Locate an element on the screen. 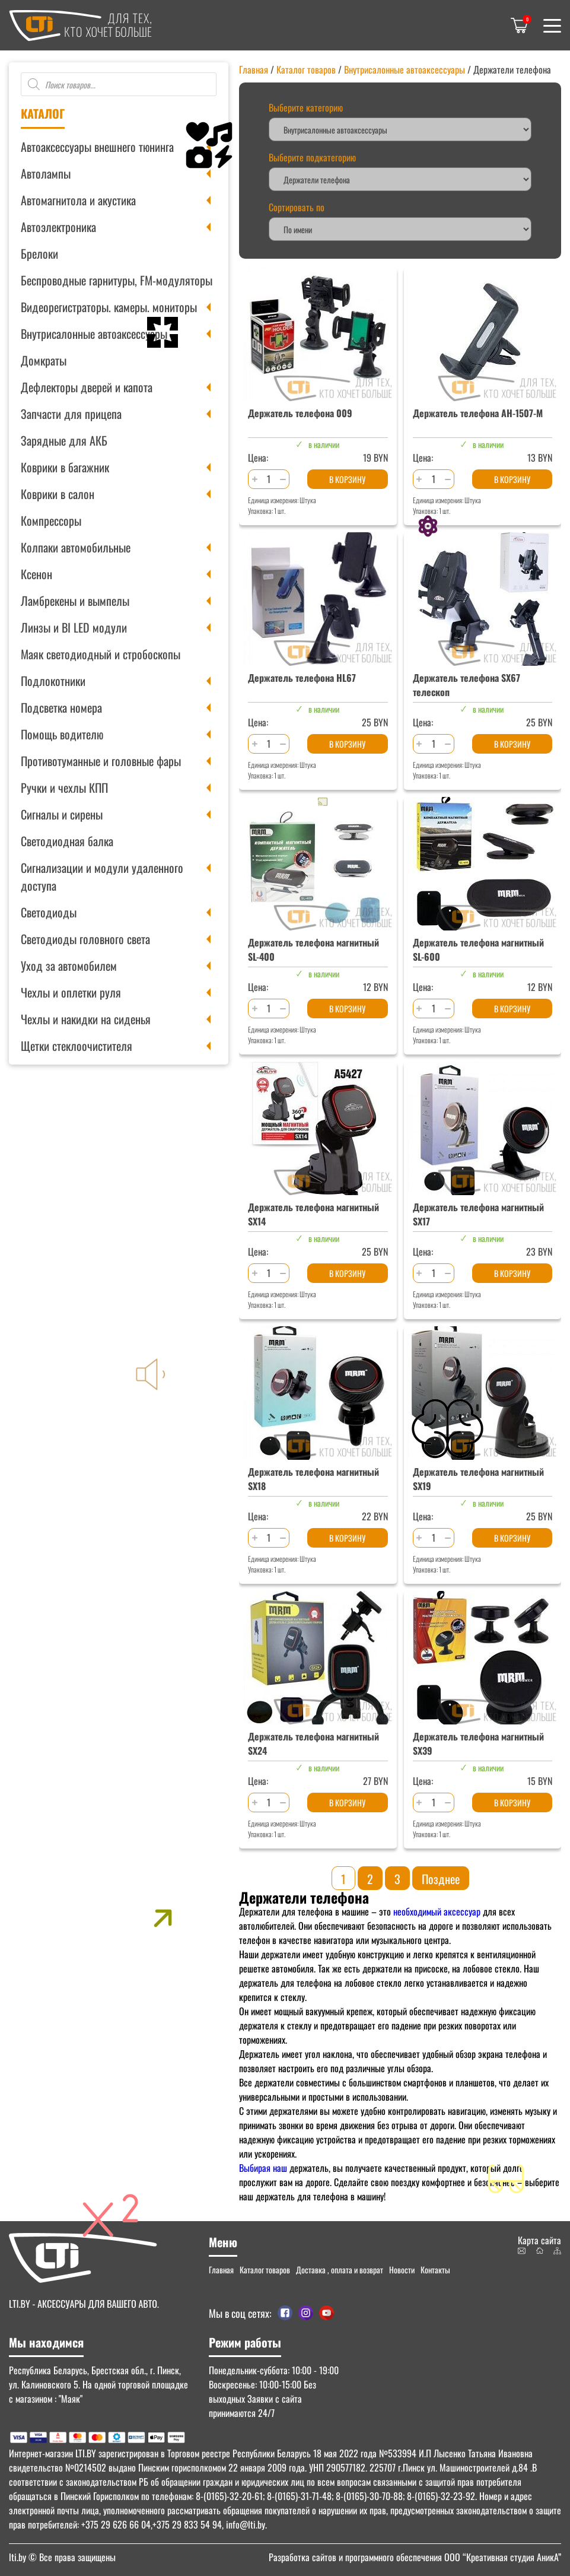 This screenshot has width=570, height=2576. apply superscript formatting to selected text is located at coordinates (107, 2216).